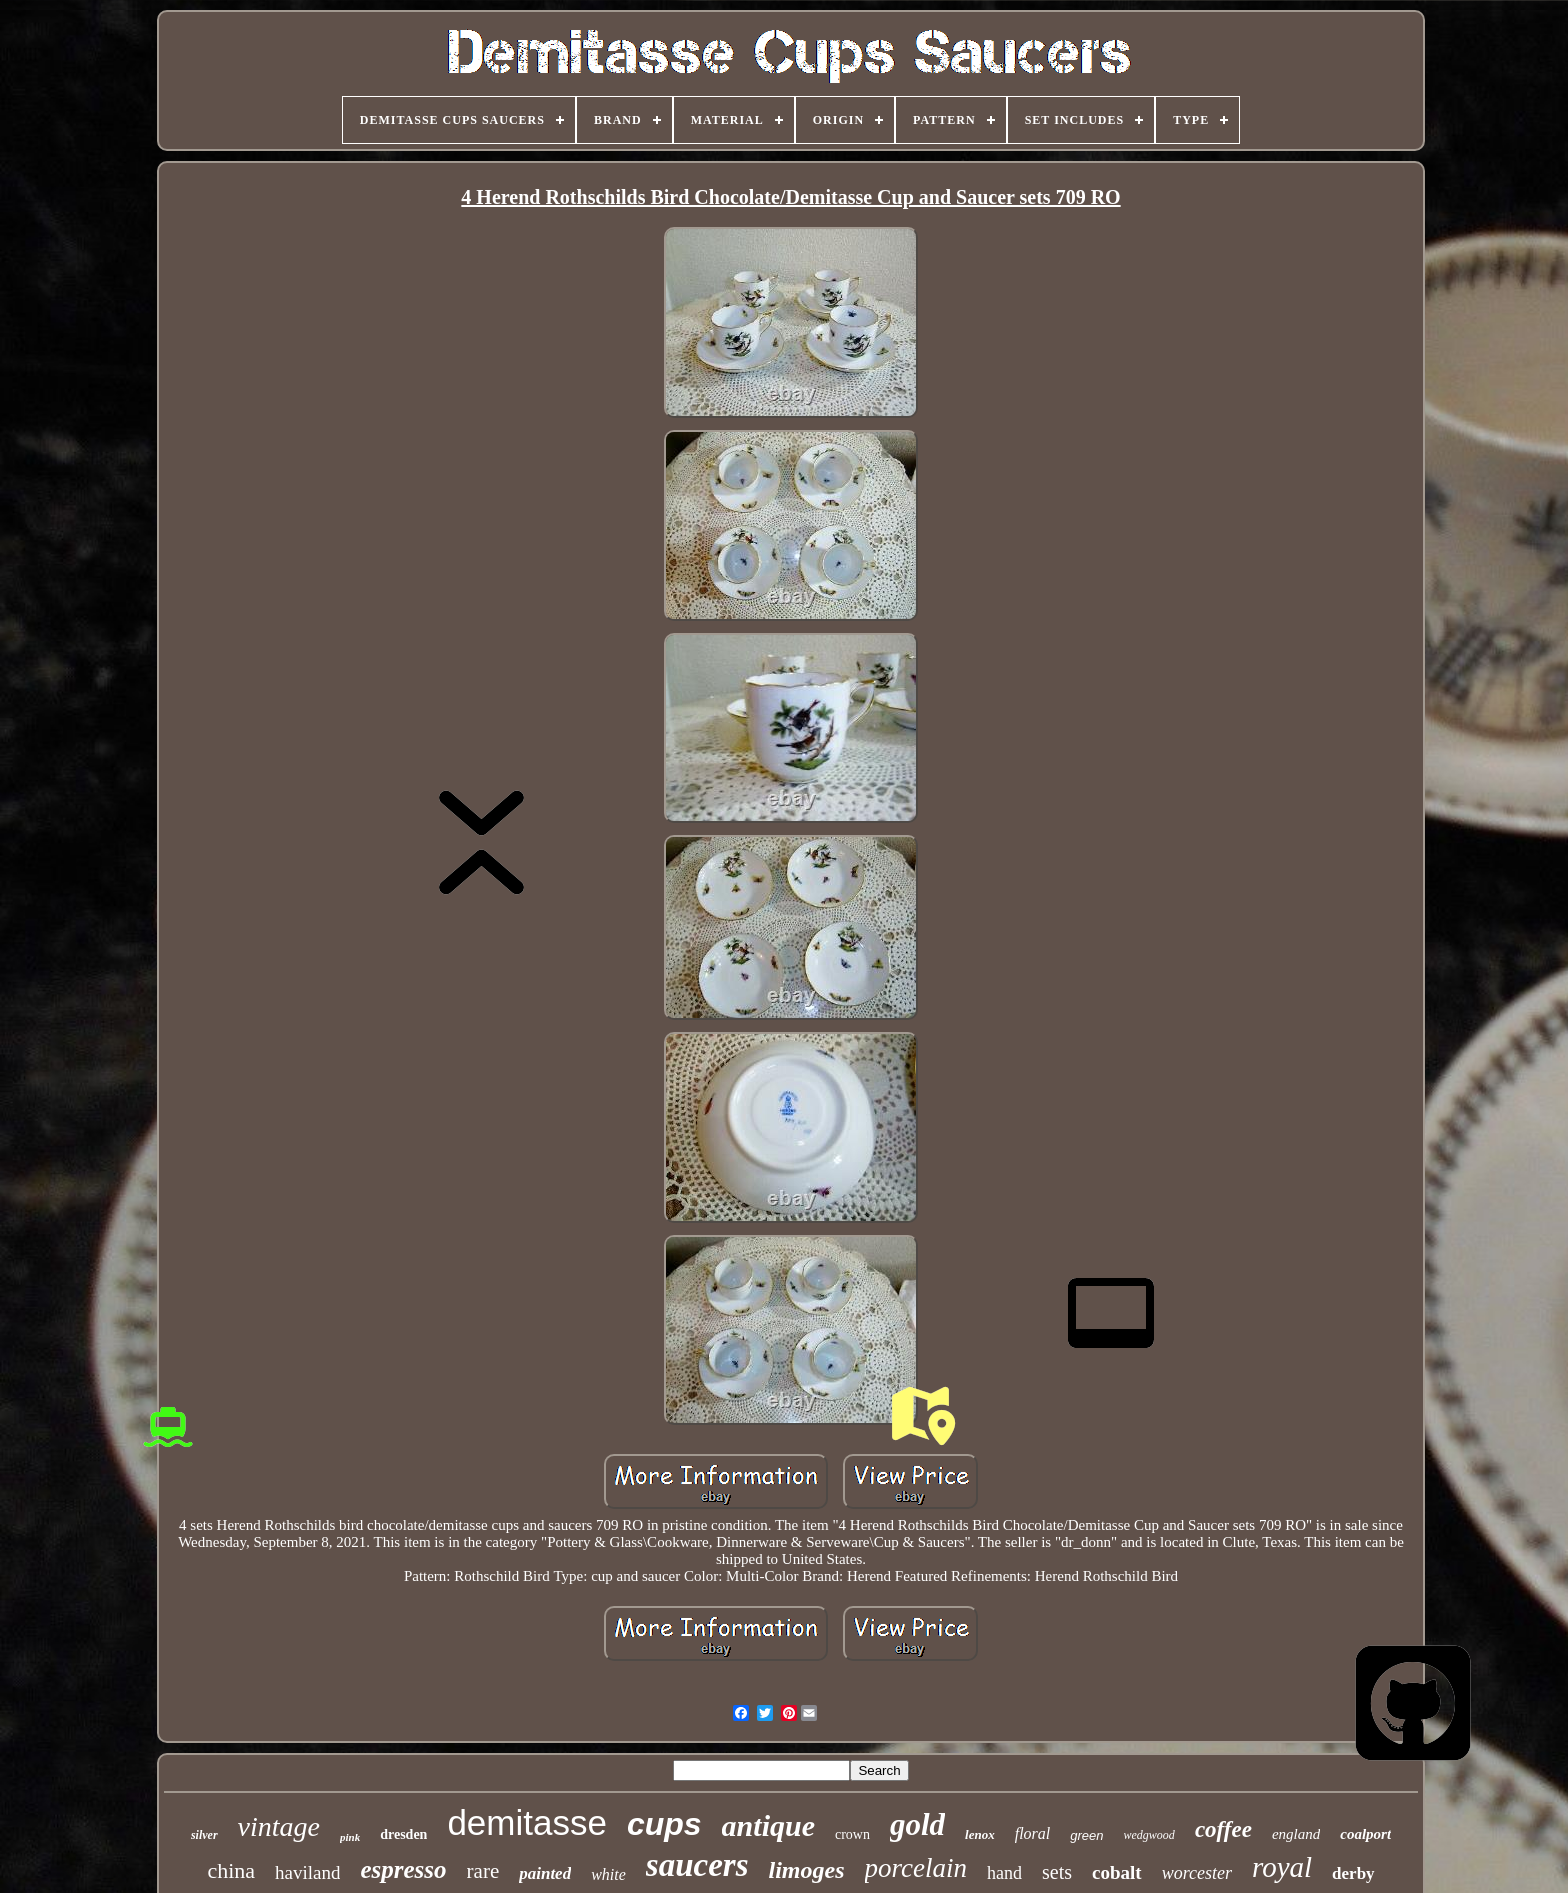 Image resolution: width=1568 pixels, height=1893 pixels. Describe the element at coordinates (920, 1413) in the screenshot. I see `view location on map` at that location.